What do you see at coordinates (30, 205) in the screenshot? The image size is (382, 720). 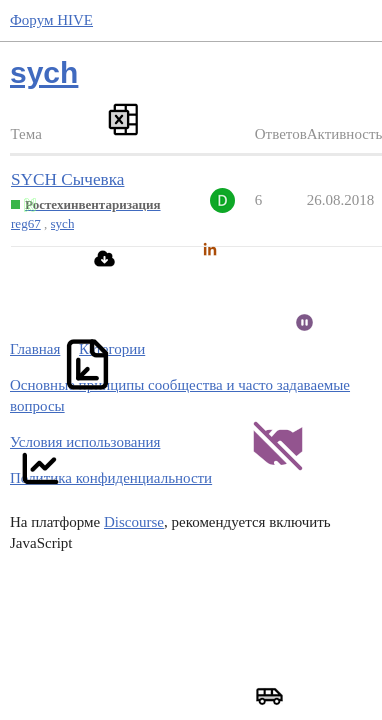 I see `neos brand logo` at bounding box center [30, 205].